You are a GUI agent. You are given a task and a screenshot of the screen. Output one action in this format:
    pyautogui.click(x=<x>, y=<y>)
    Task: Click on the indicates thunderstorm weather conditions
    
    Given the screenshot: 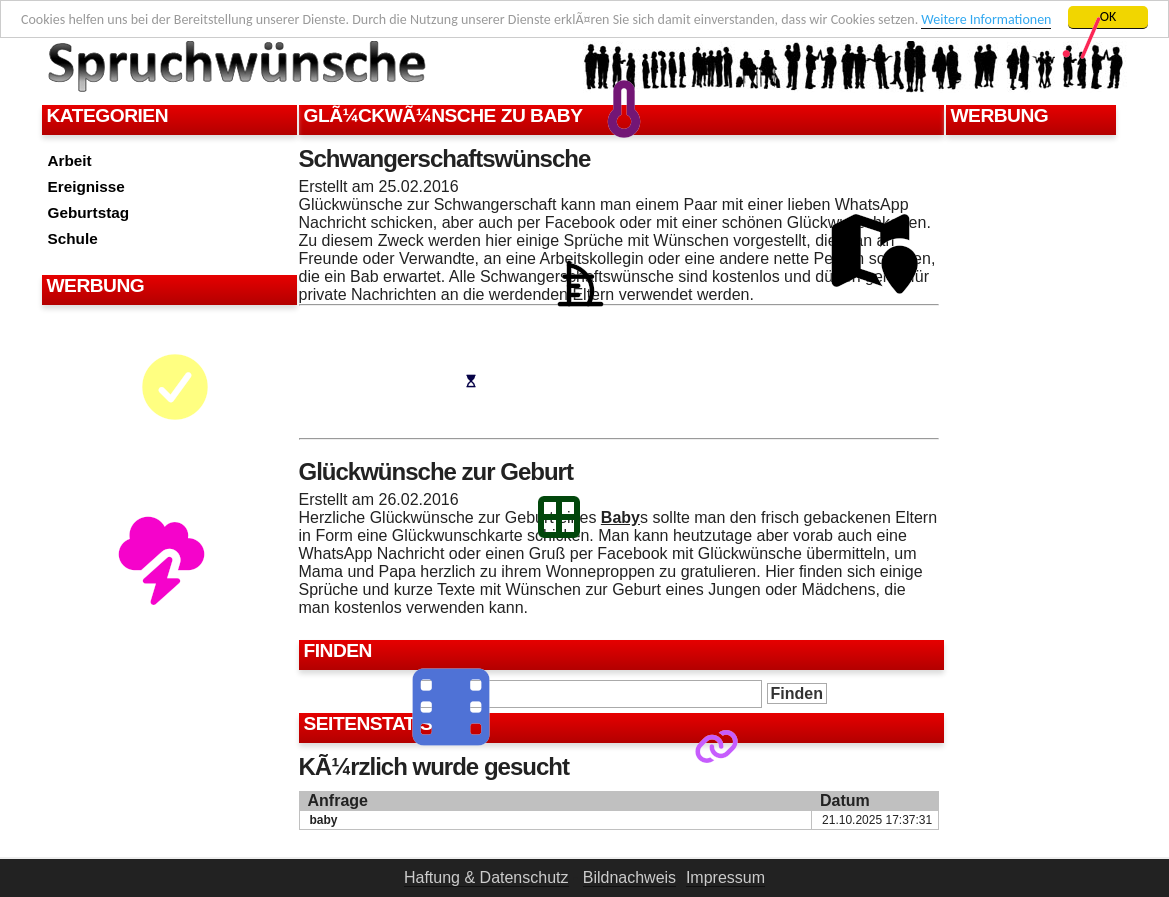 What is the action you would take?
    pyautogui.click(x=161, y=559)
    